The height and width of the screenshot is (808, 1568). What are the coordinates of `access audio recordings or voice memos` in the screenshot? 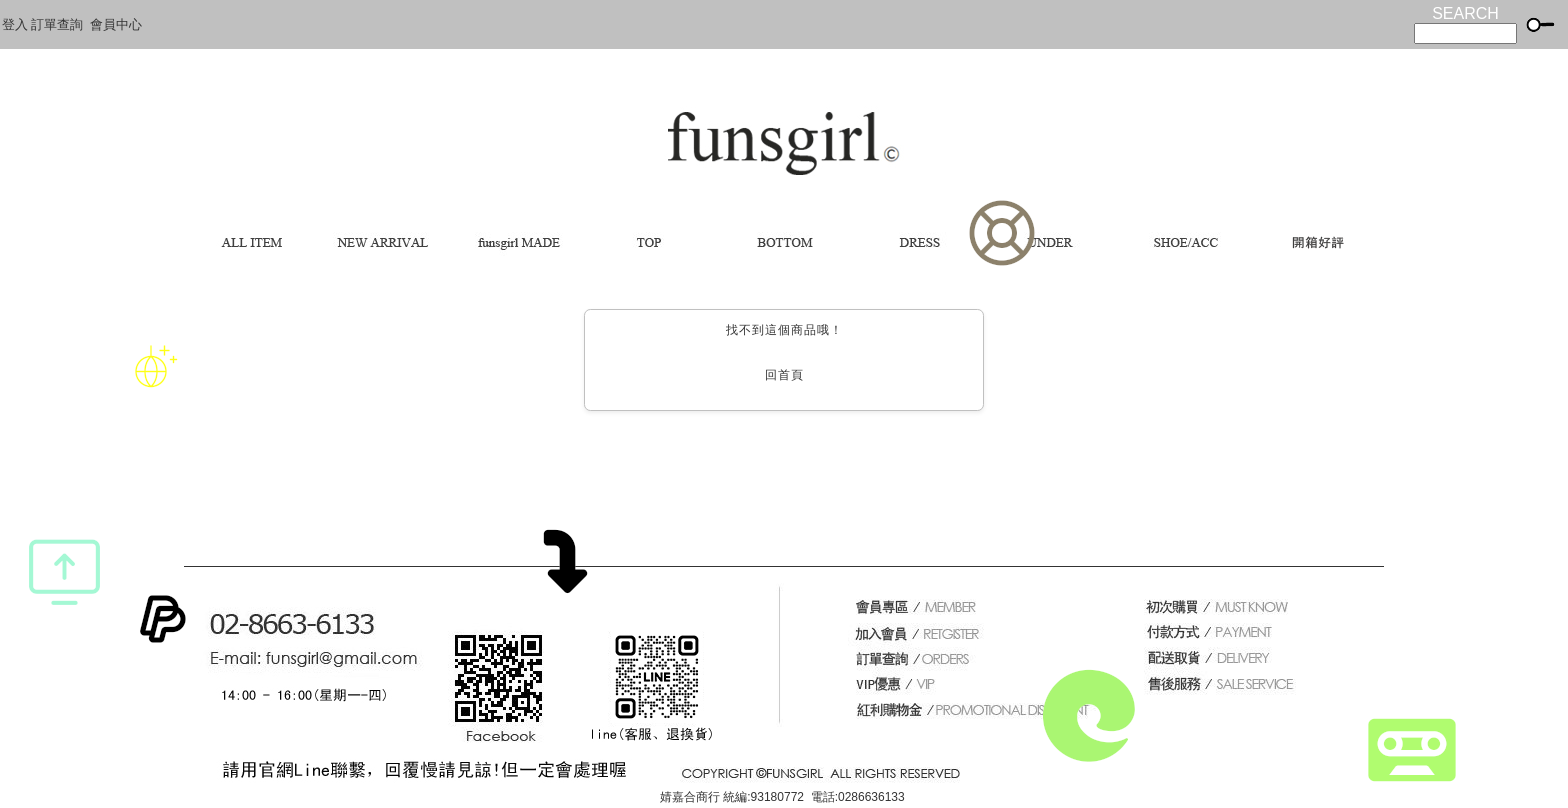 It's located at (1412, 750).